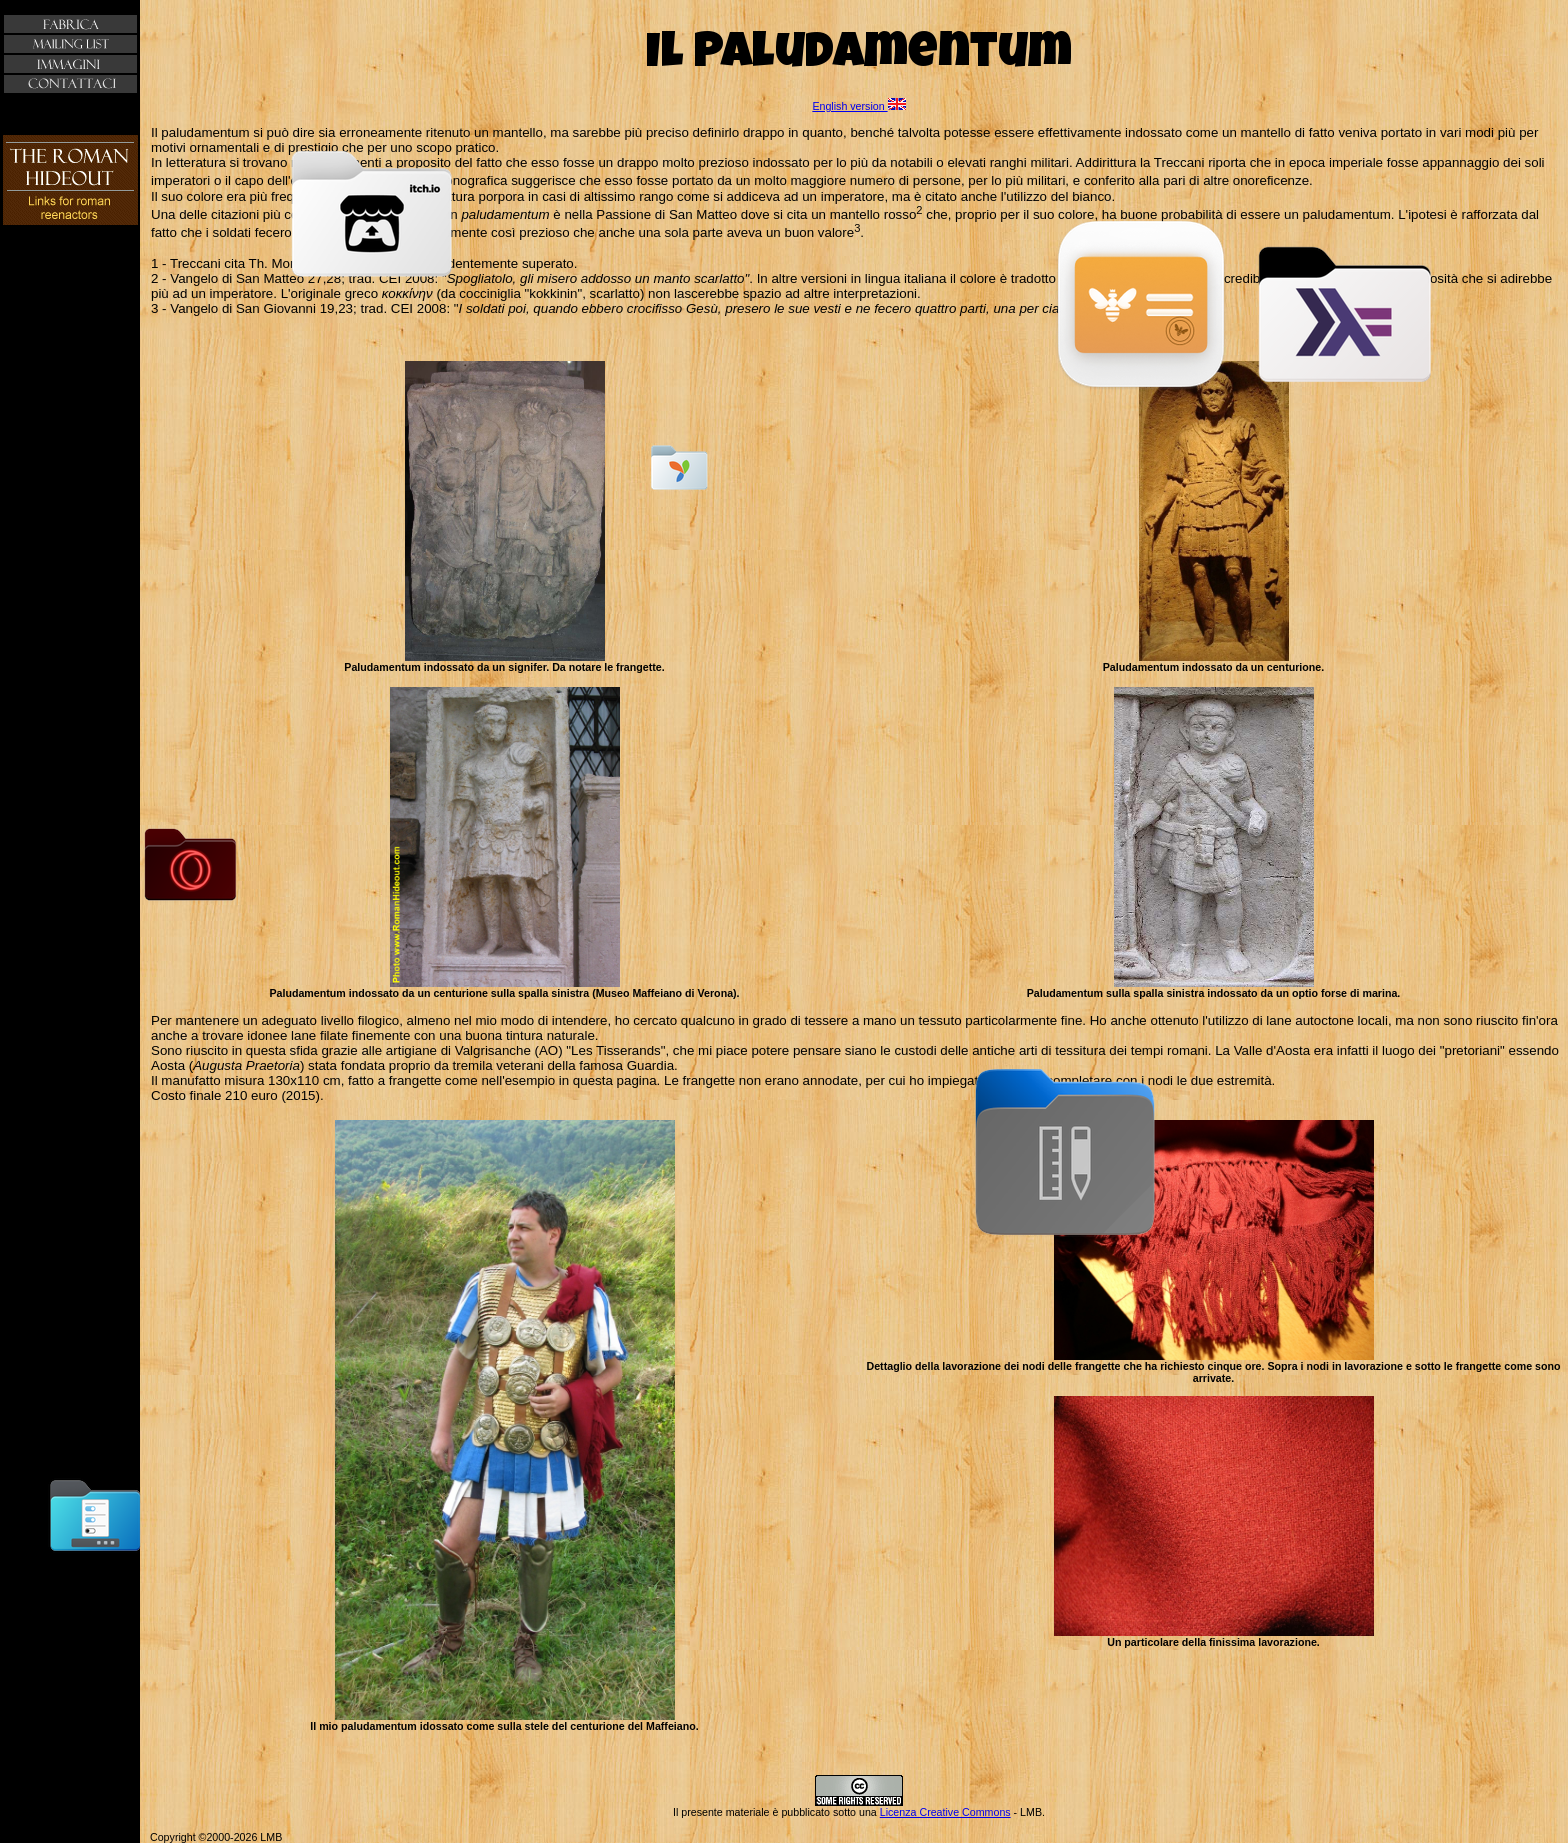 The image size is (1568, 1843). I want to click on open yii2 framework project folder, so click(679, 469).